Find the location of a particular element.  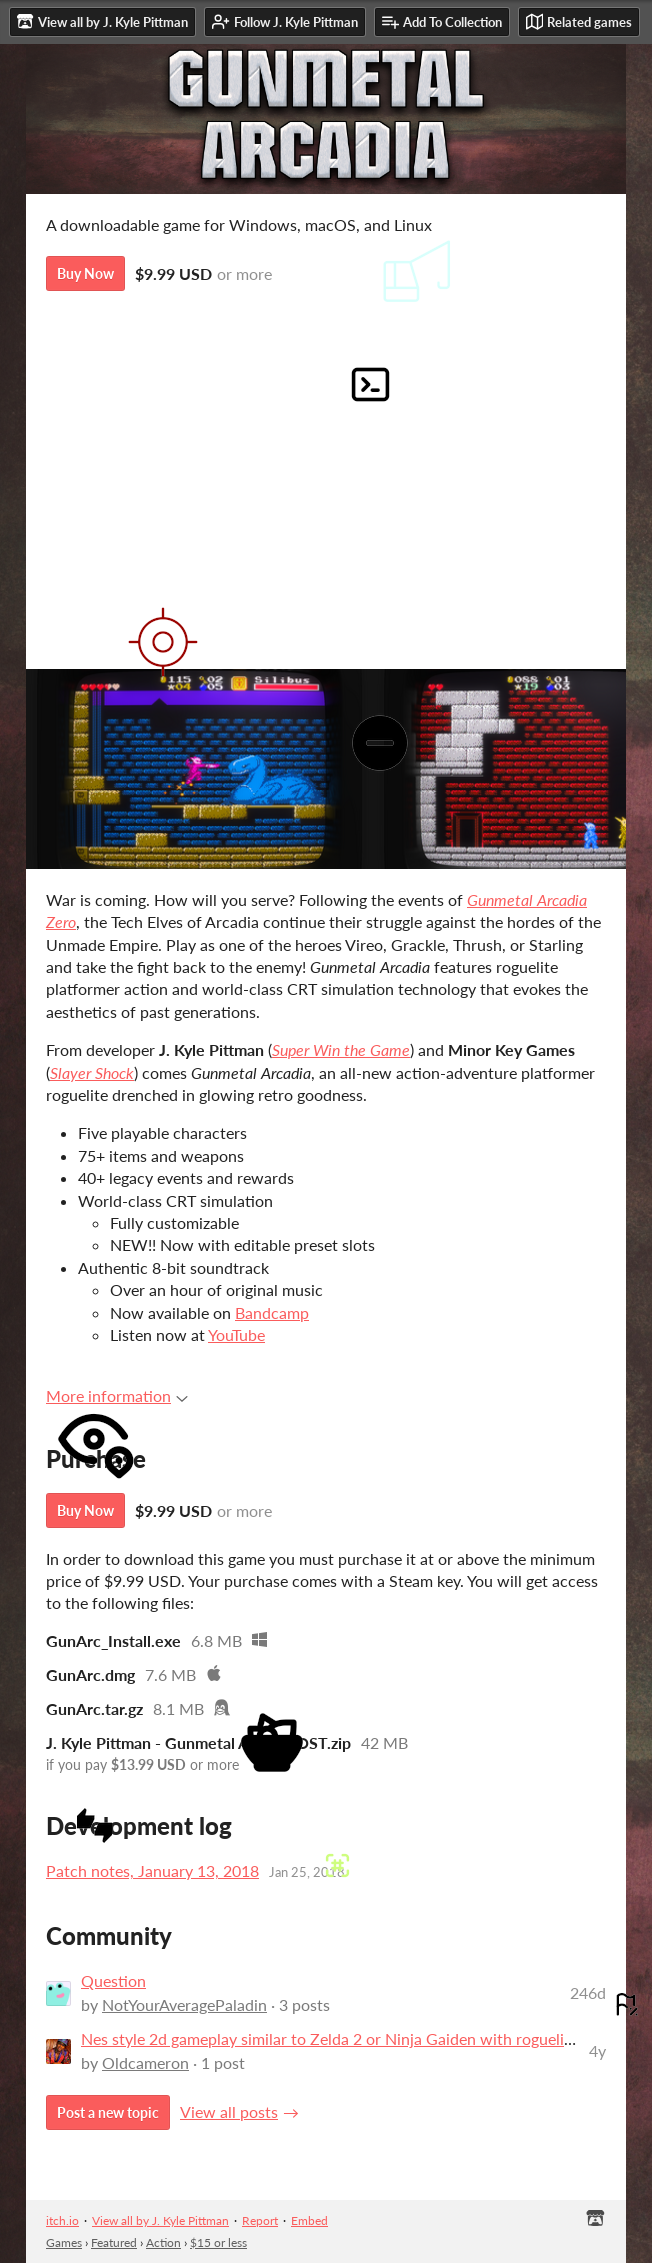

remove an item from a list is located at coordinates (380, 743).